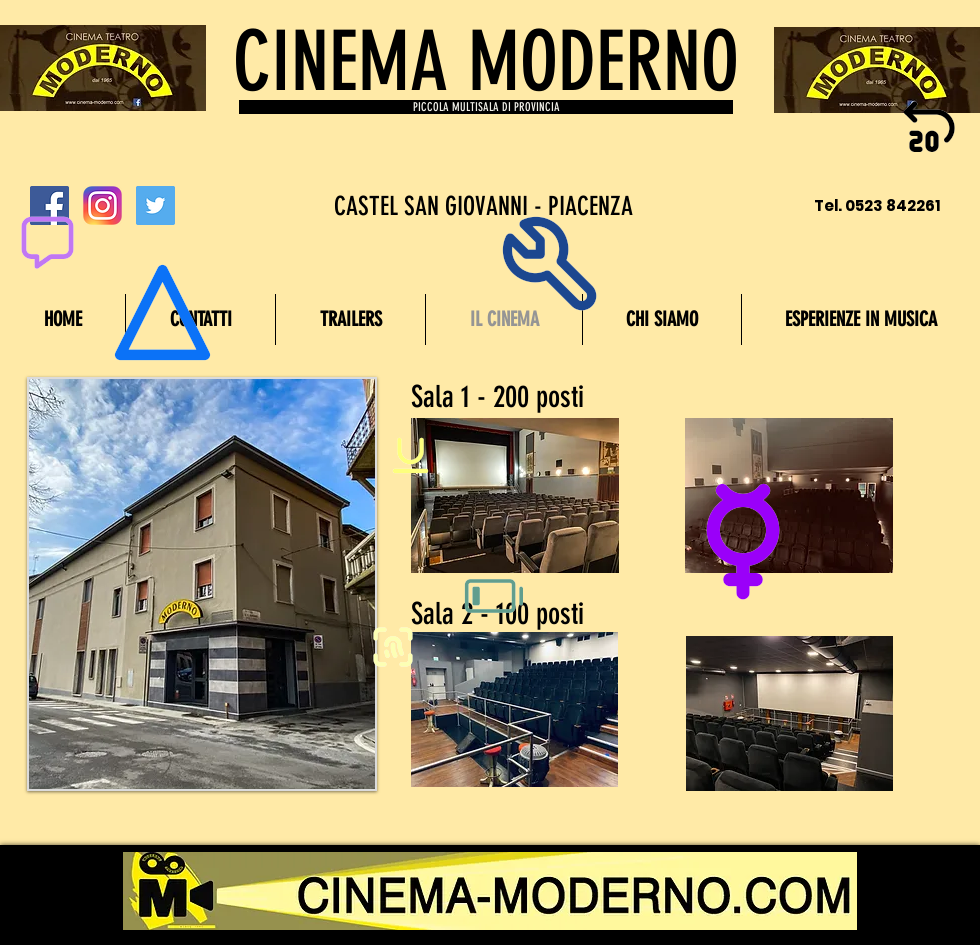  I want to click on open chat or messaging, so click(47, 239).